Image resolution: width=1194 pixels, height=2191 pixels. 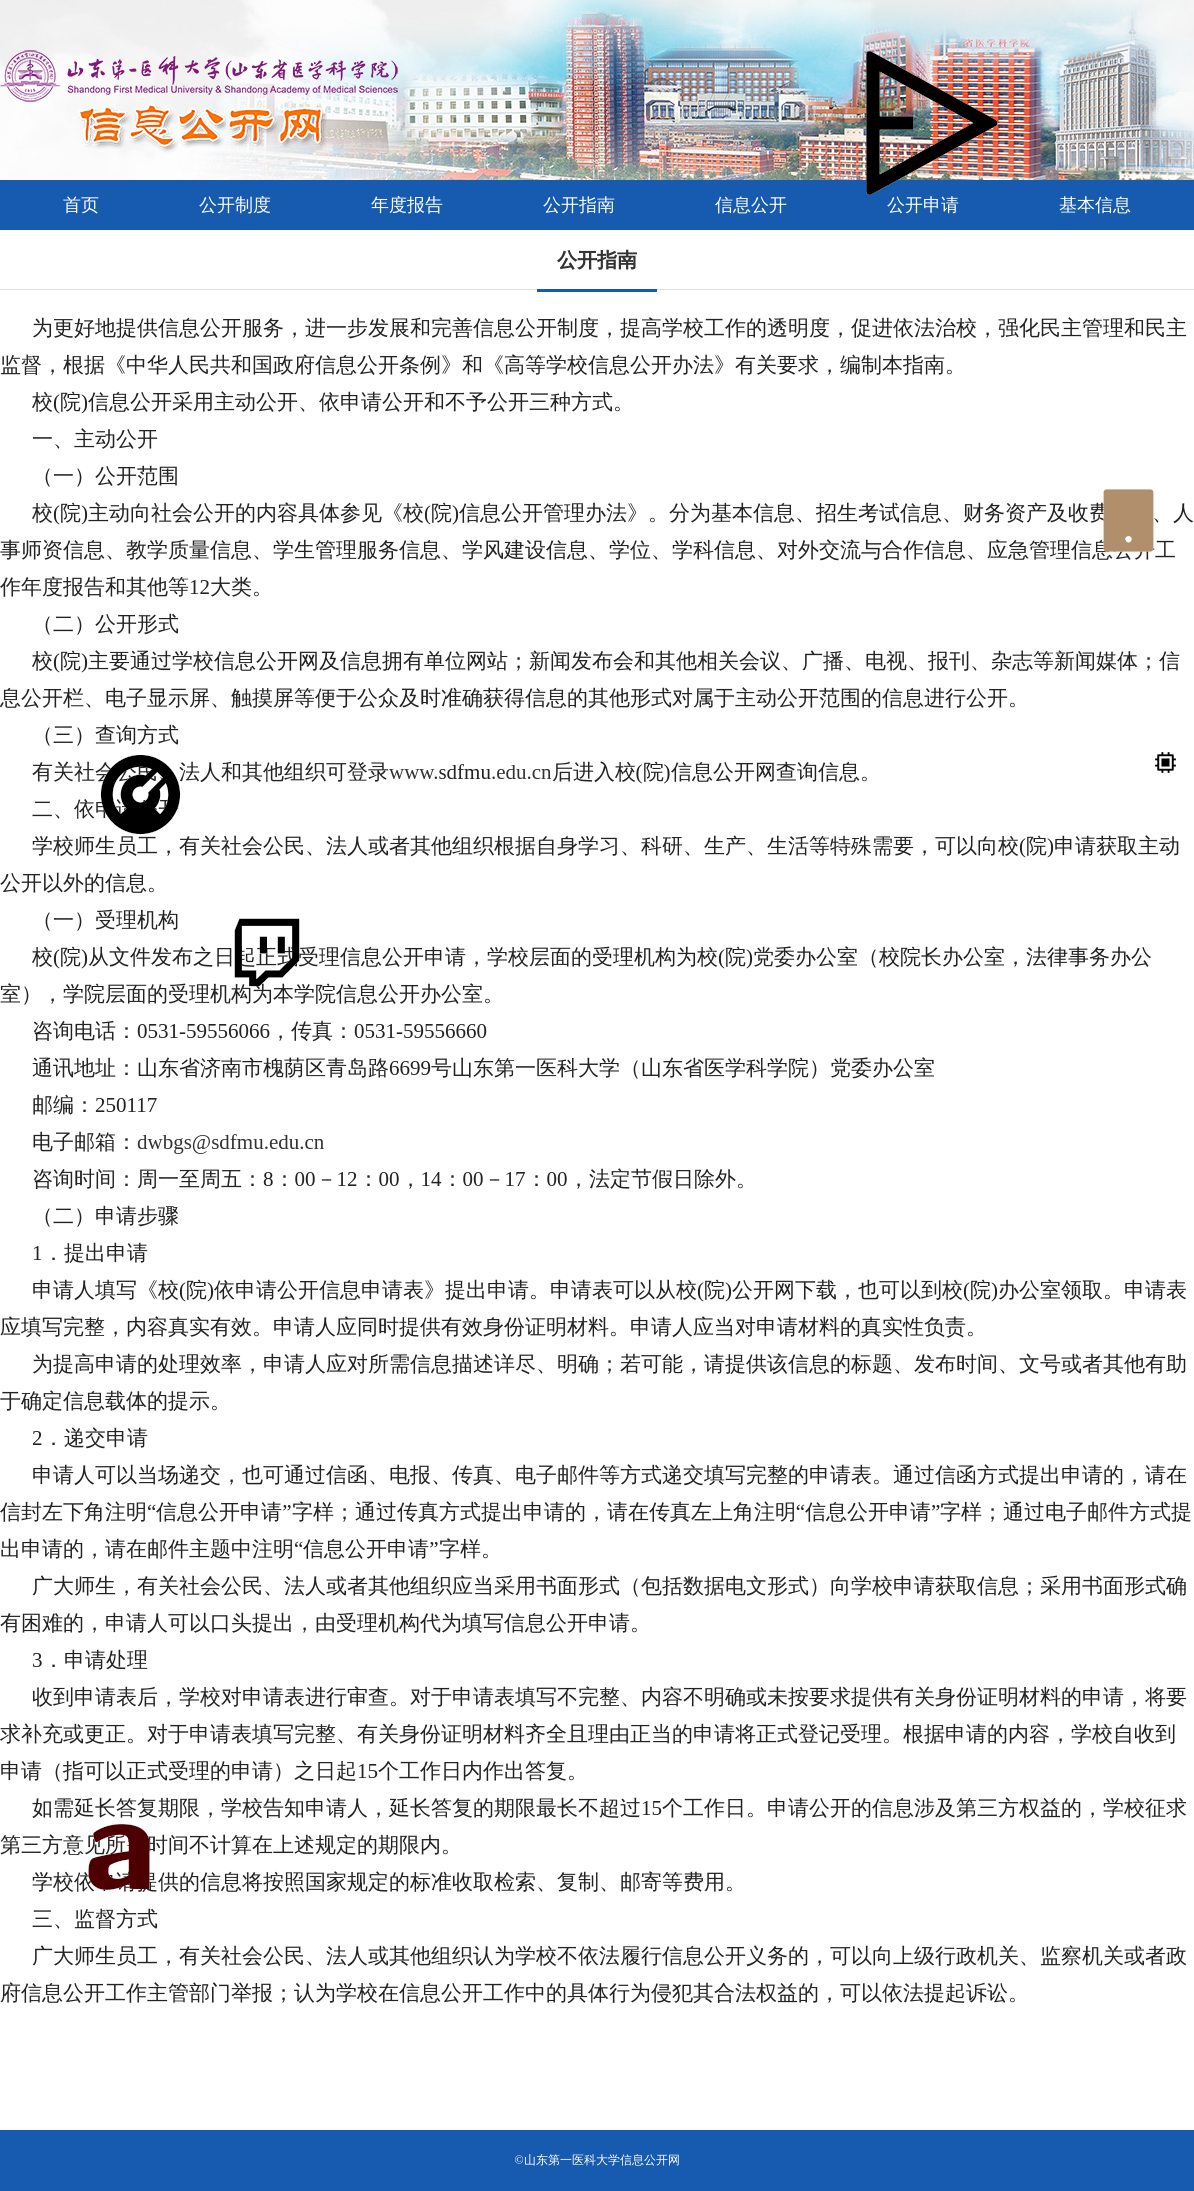 I want to click on amilia brand logo, so click(x=119, y=1857).